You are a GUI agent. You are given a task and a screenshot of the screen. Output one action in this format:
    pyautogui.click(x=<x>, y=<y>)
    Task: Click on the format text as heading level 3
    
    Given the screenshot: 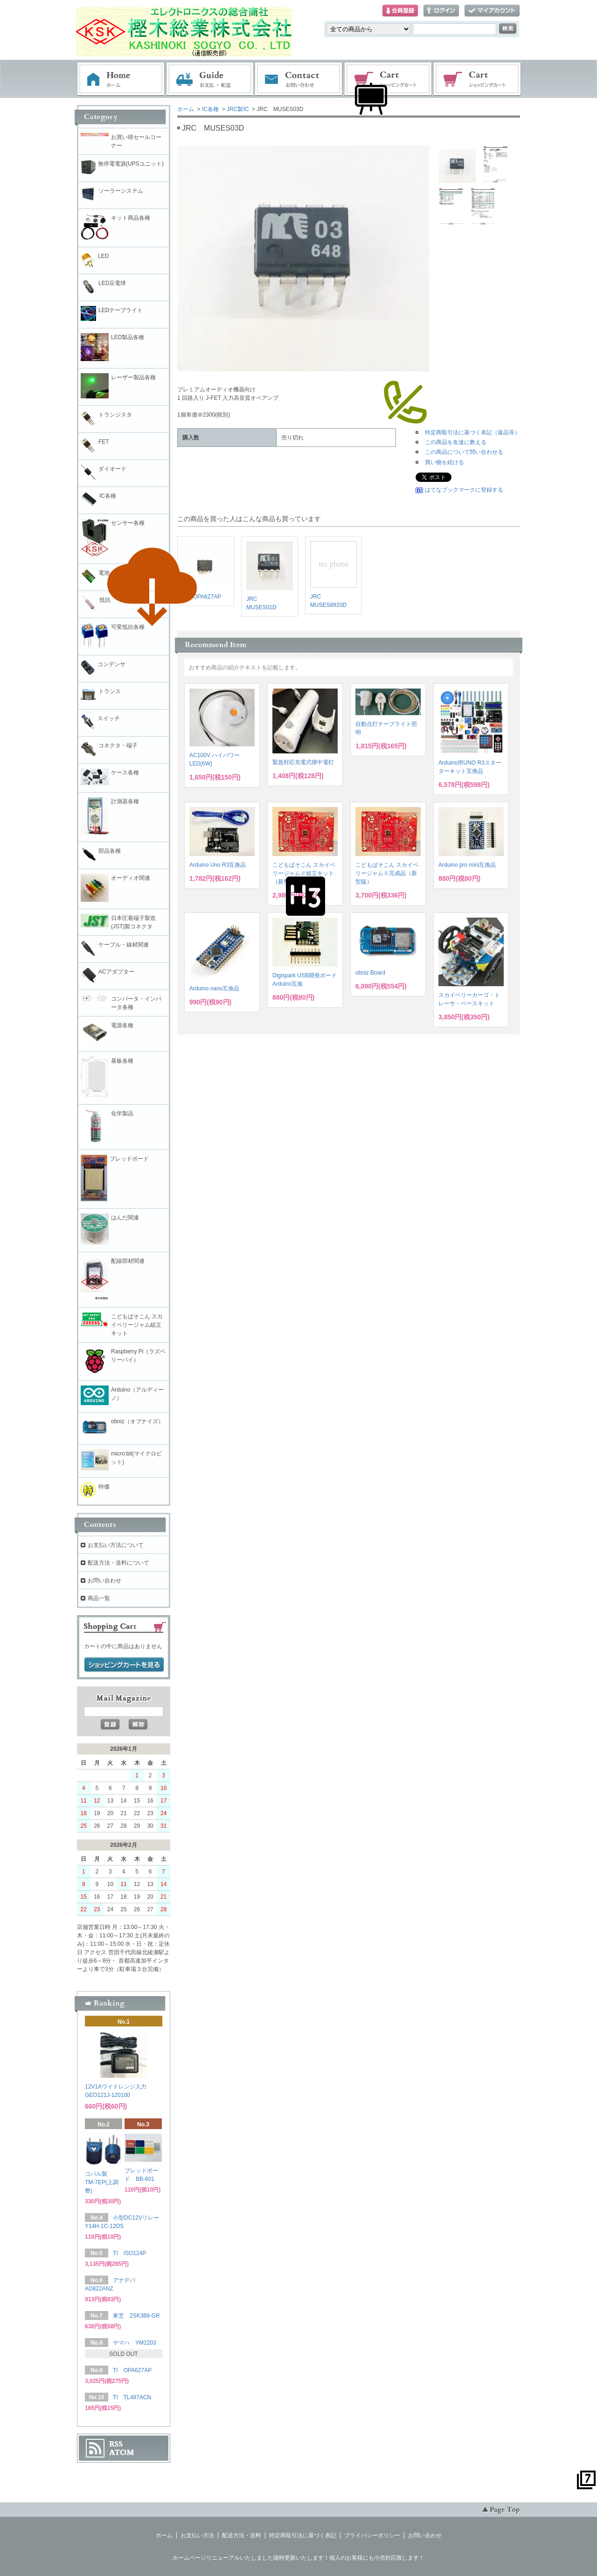 What is the action you would take?
    pyautogui.click(x=305, y=896)
    